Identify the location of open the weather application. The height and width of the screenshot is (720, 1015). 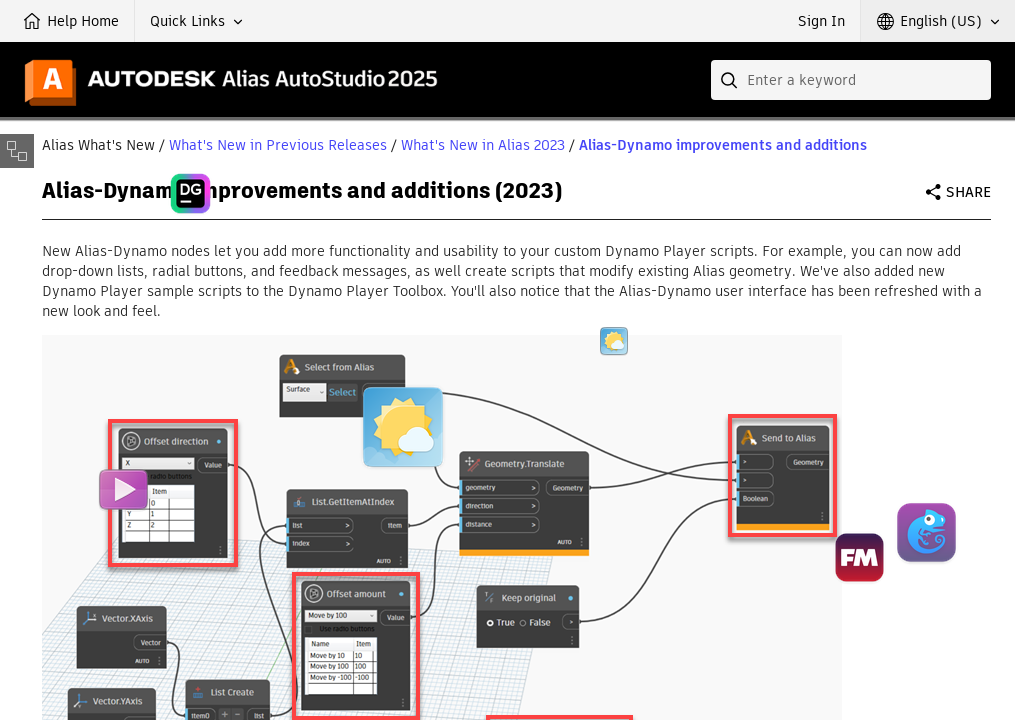
(614, 341).